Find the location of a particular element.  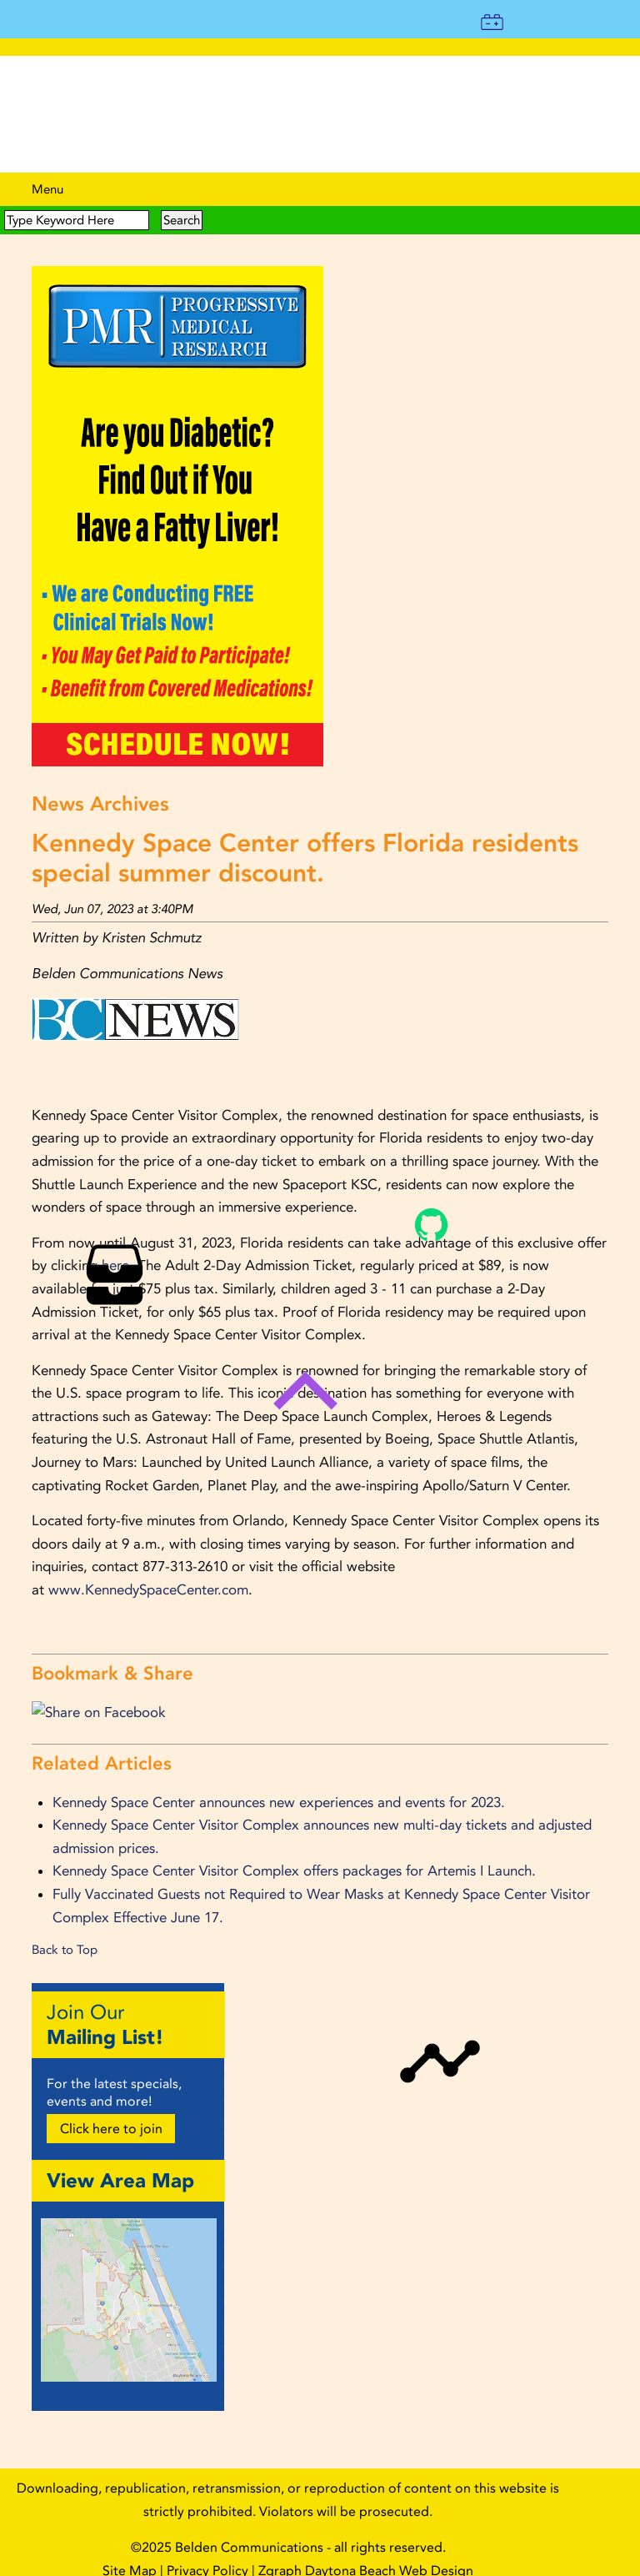

collapse an expanded section is located at coordinates (305, 1390).